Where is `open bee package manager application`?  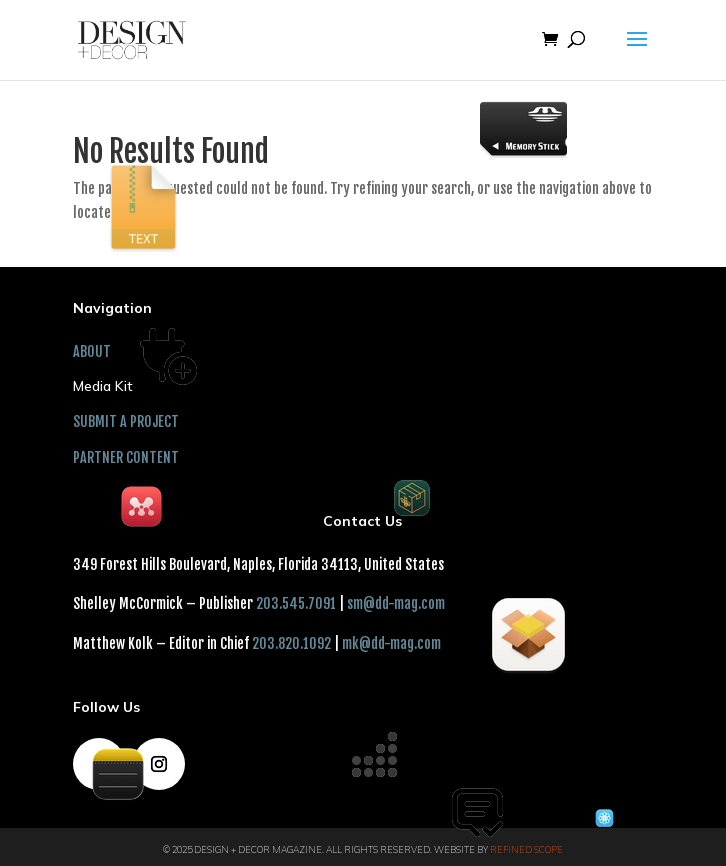 open bee package manager application is located at coordinates (412, 498).